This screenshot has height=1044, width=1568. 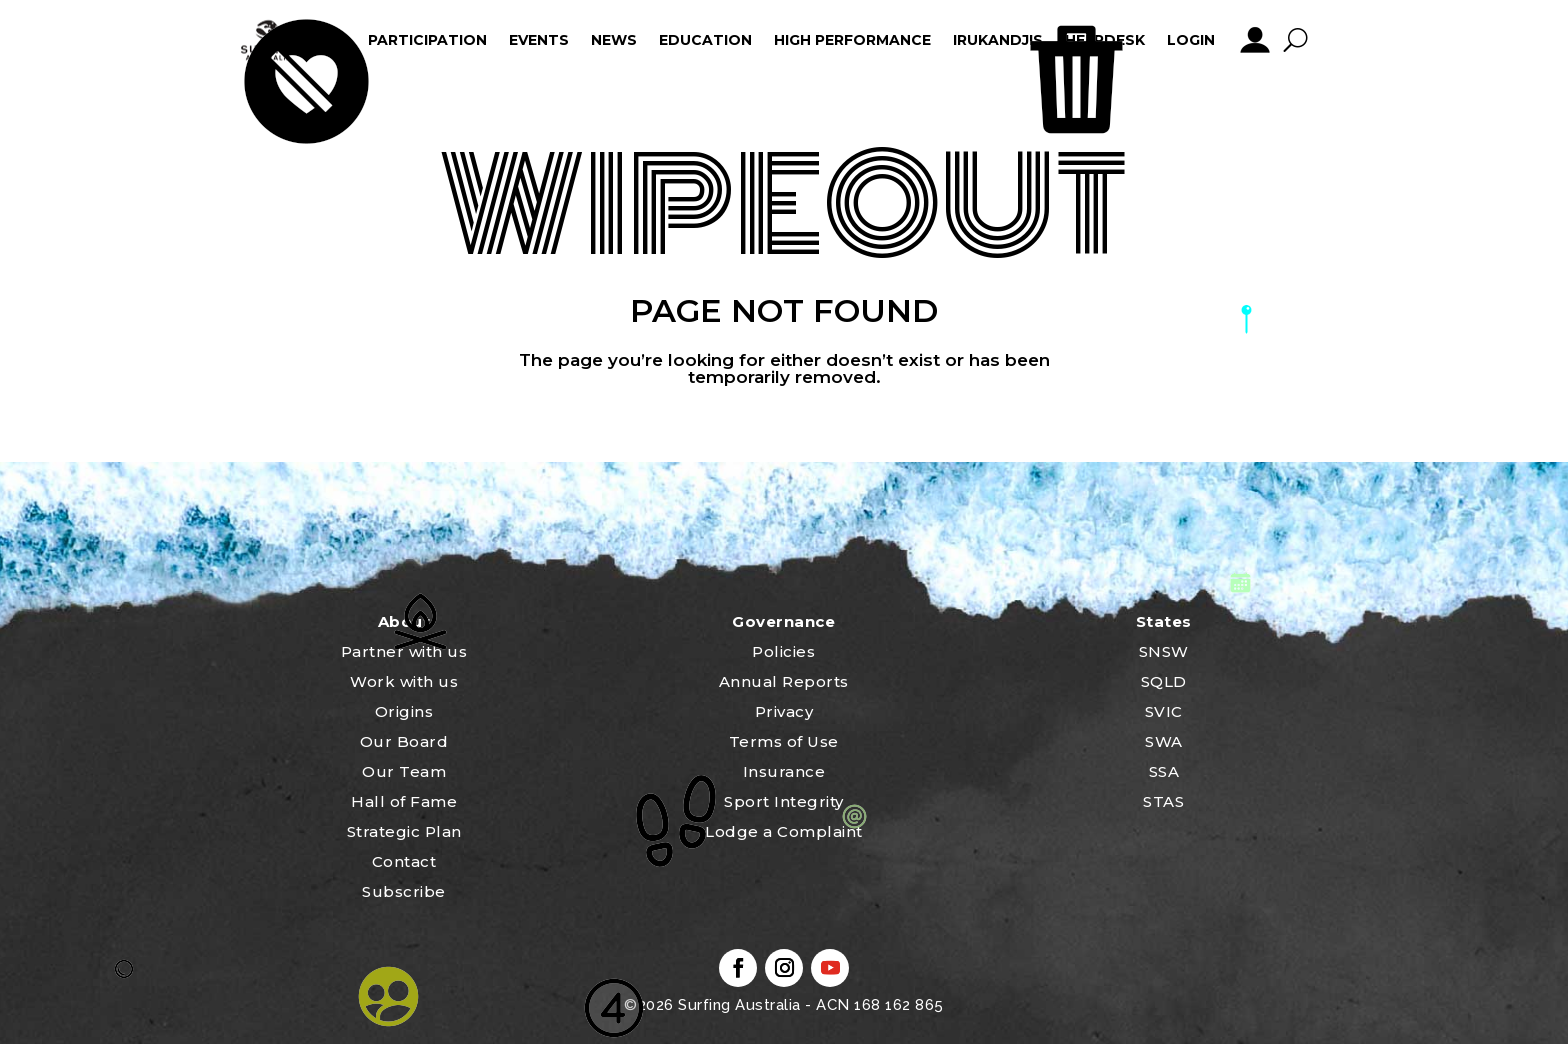 What do you see at coordinates (1240, 582) in the screenshot?
I see `view calendar or schedule` at bounding box center [1240, 582].